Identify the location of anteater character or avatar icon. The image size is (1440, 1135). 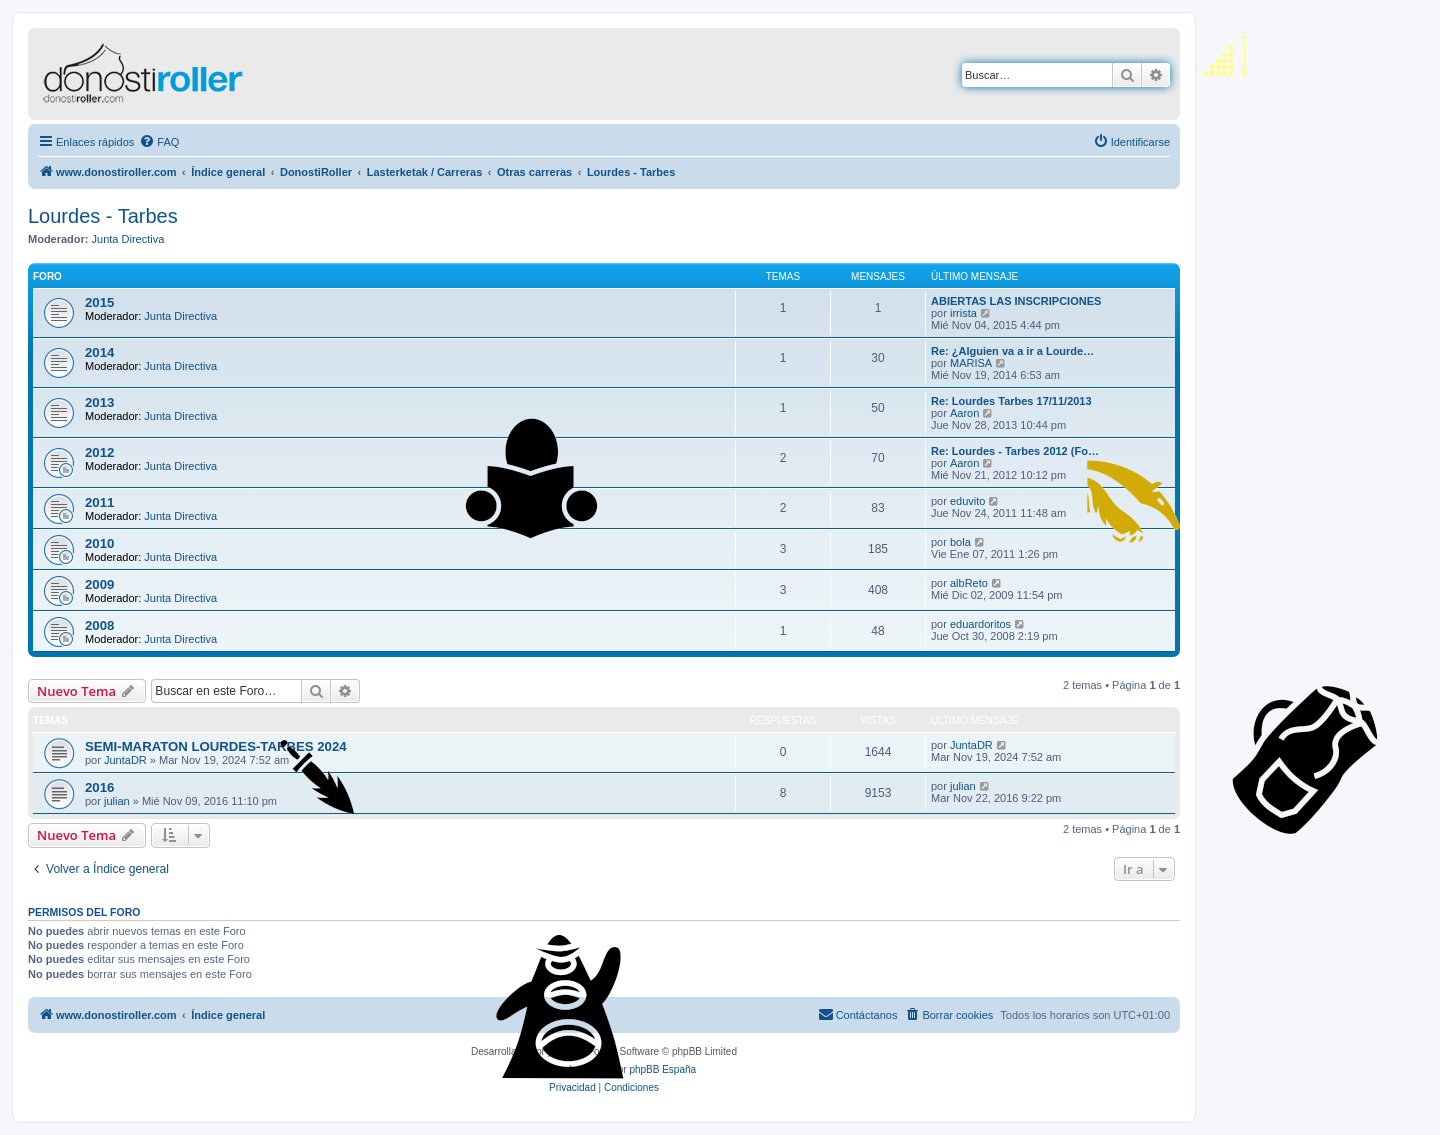
(1133, 501).